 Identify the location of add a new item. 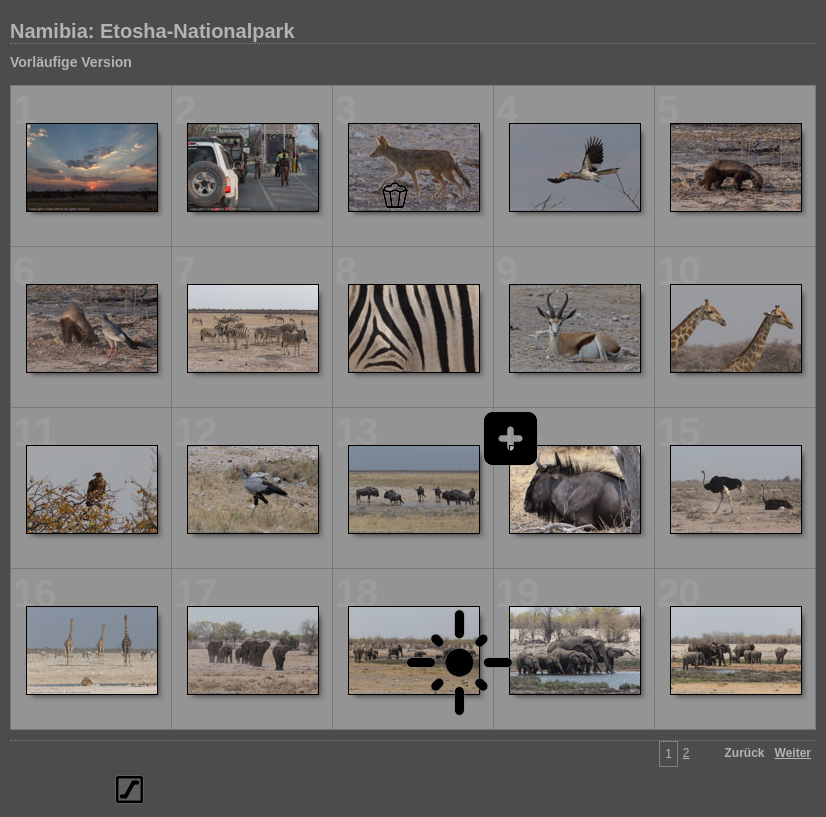
(510, 438).